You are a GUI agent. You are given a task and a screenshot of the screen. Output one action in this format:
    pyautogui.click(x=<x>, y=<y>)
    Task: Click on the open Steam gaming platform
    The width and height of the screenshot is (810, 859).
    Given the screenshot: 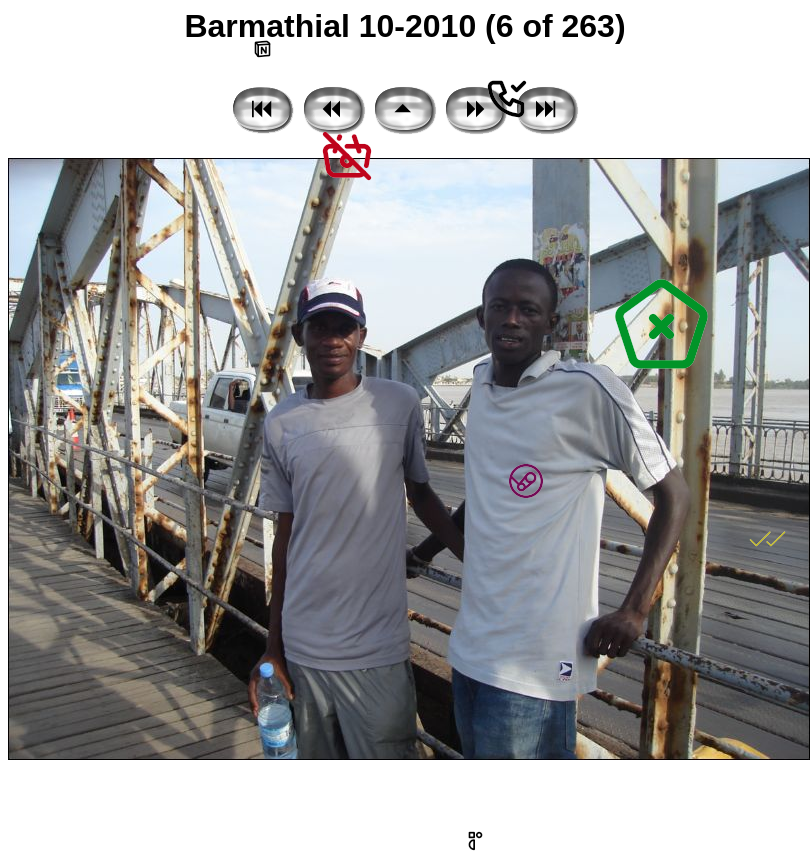 What is the action you would take?
    pyautogui.click(x=526, y=481)
    